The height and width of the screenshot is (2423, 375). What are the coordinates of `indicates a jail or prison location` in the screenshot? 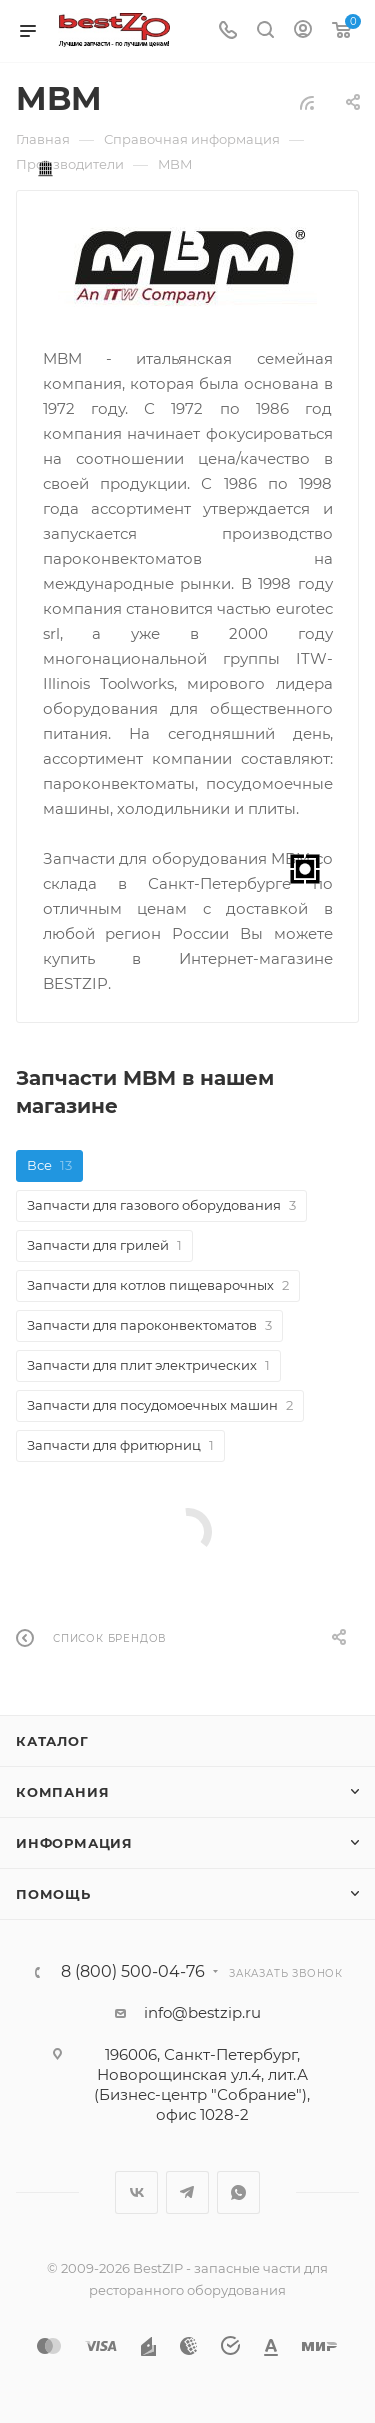 It's located at (45, 168).